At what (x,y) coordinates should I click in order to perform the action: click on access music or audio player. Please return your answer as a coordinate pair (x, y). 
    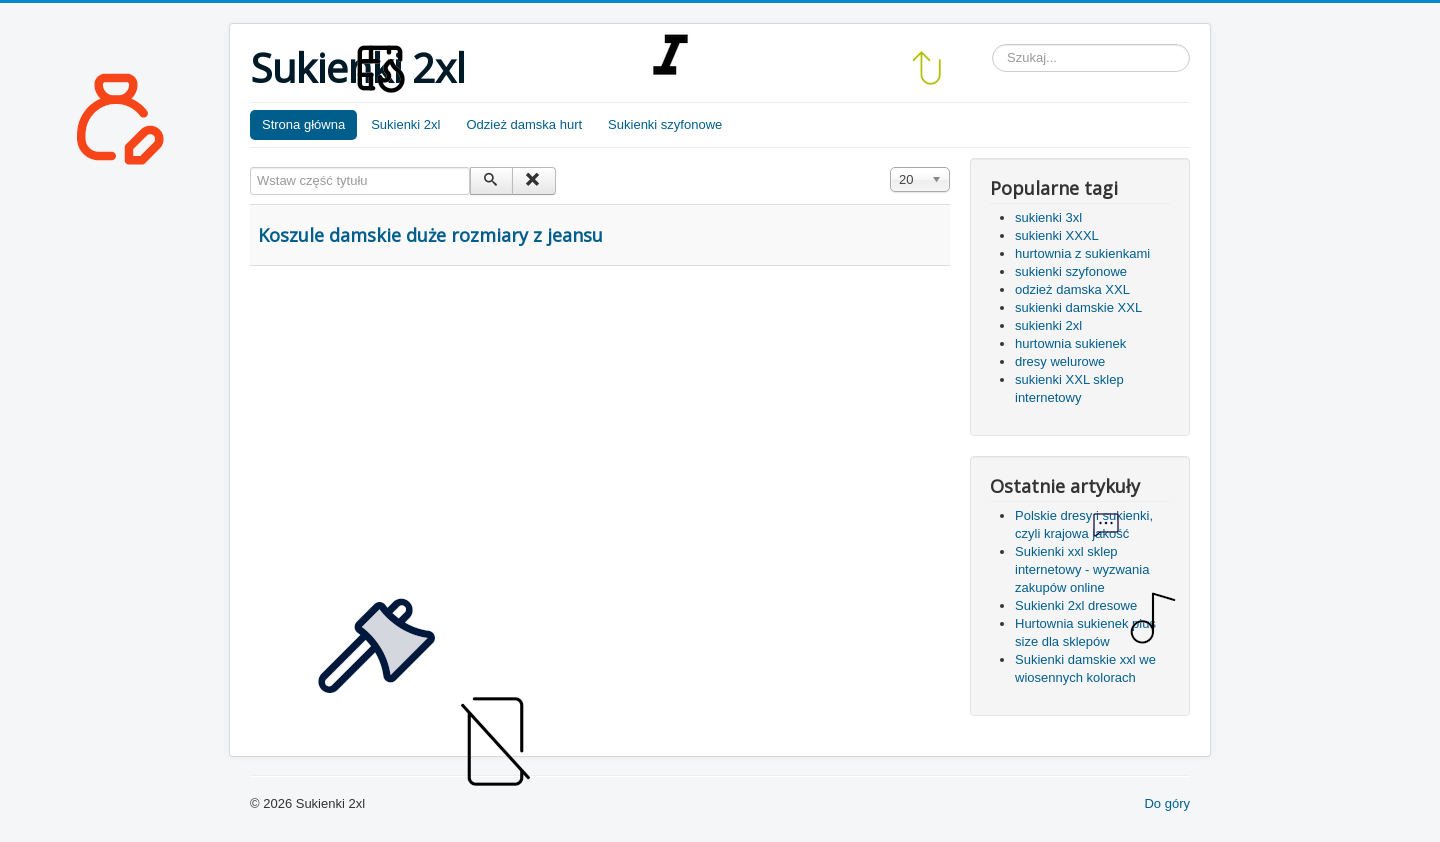
    Looking at the image, I should click on (1153, 617).